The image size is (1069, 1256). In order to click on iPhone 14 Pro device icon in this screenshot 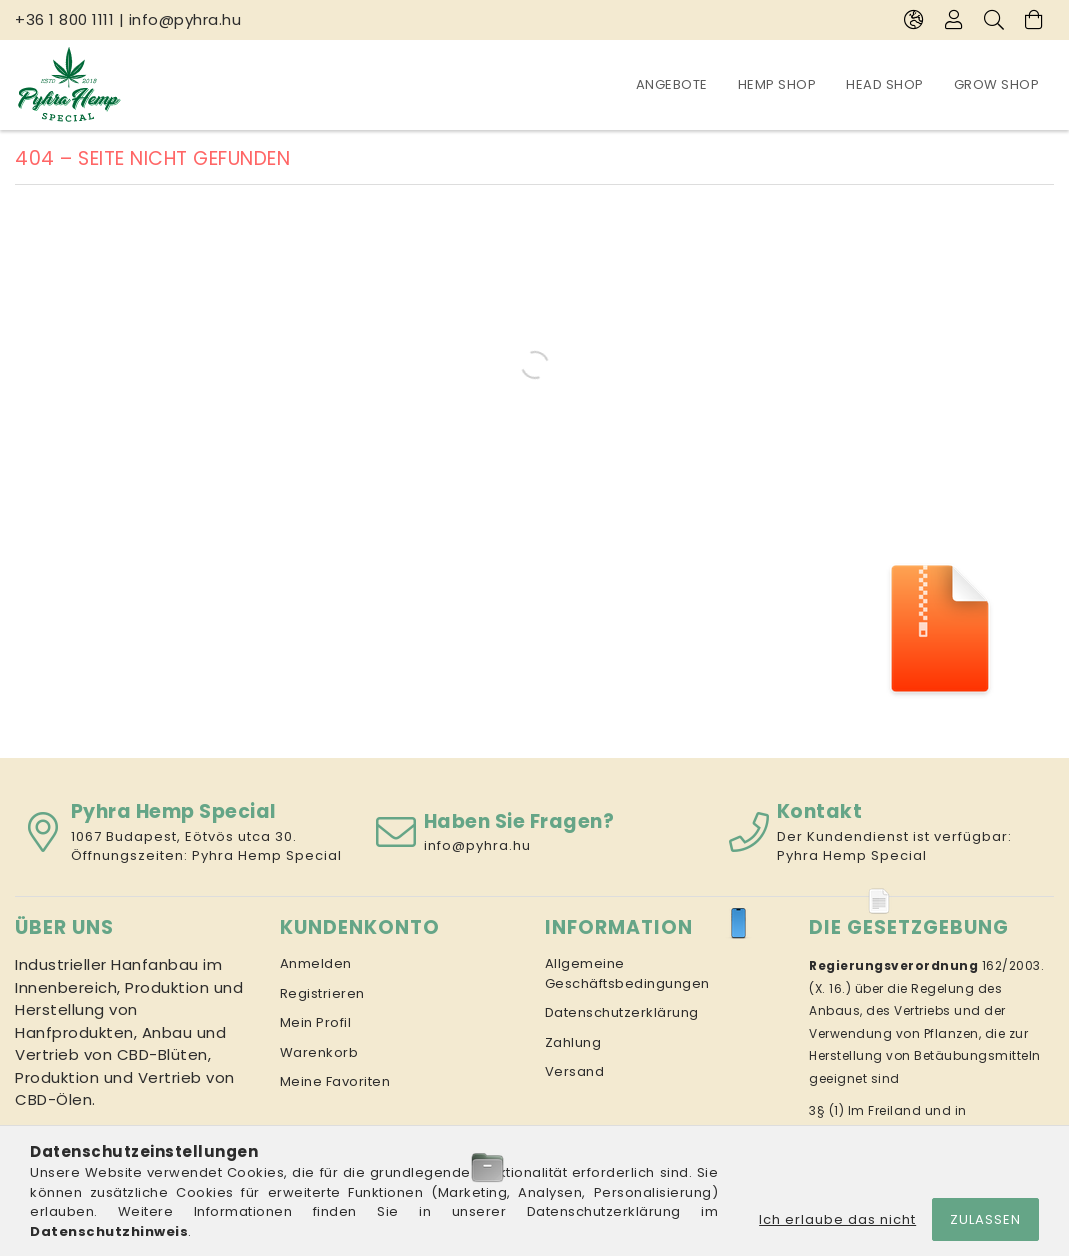, I will do `click(738, 923)`.